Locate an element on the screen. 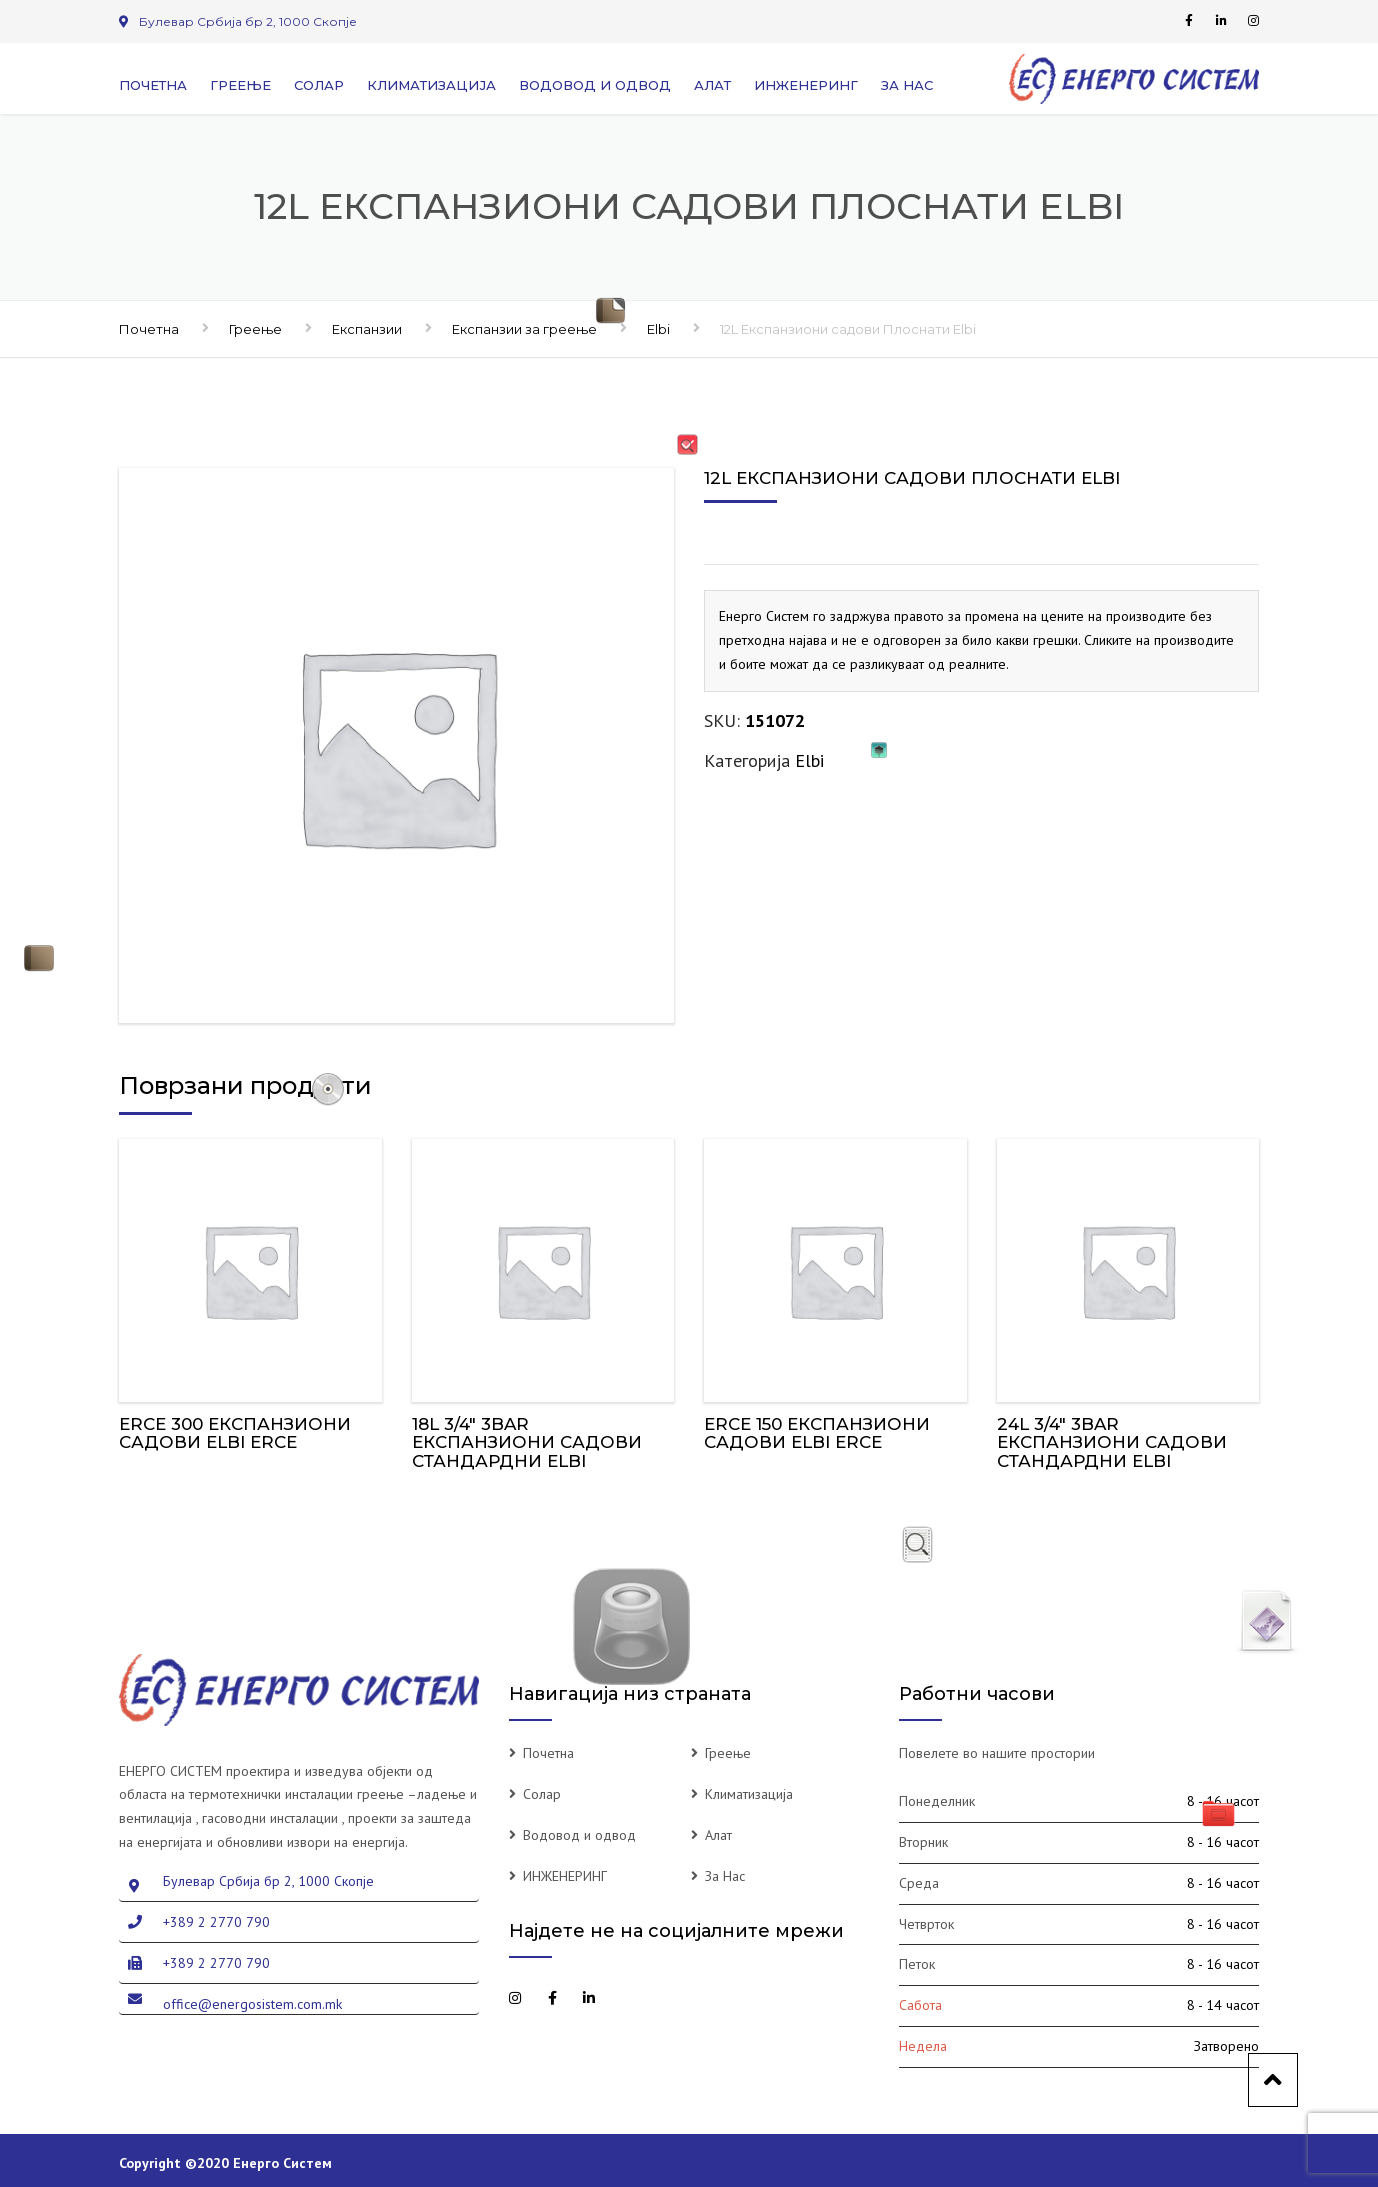  open dconf editor settings application is located at coordinates (687, 444).